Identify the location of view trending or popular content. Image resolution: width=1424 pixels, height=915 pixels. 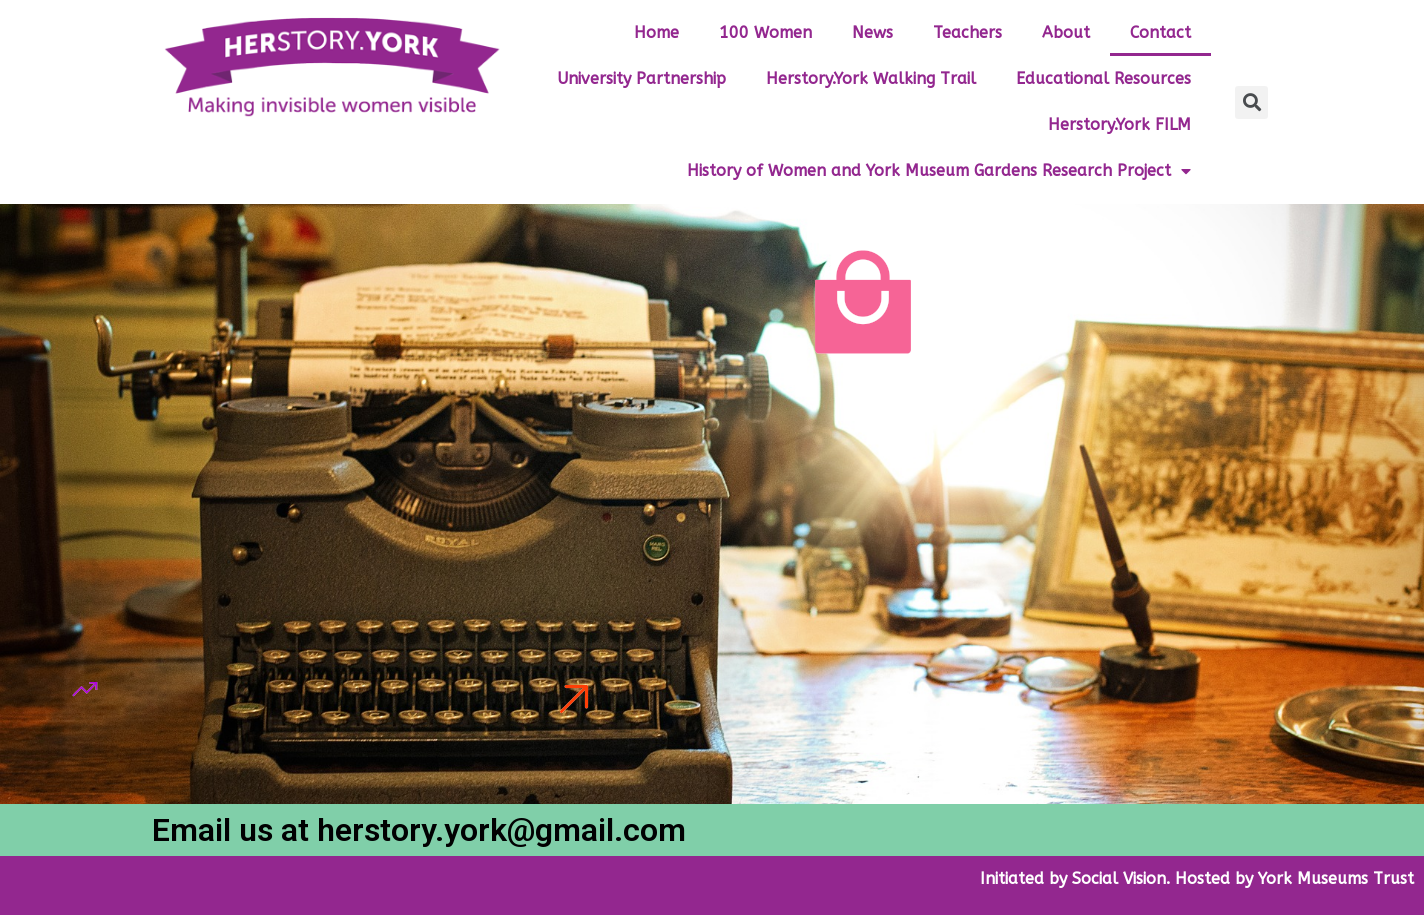
(85, 689).